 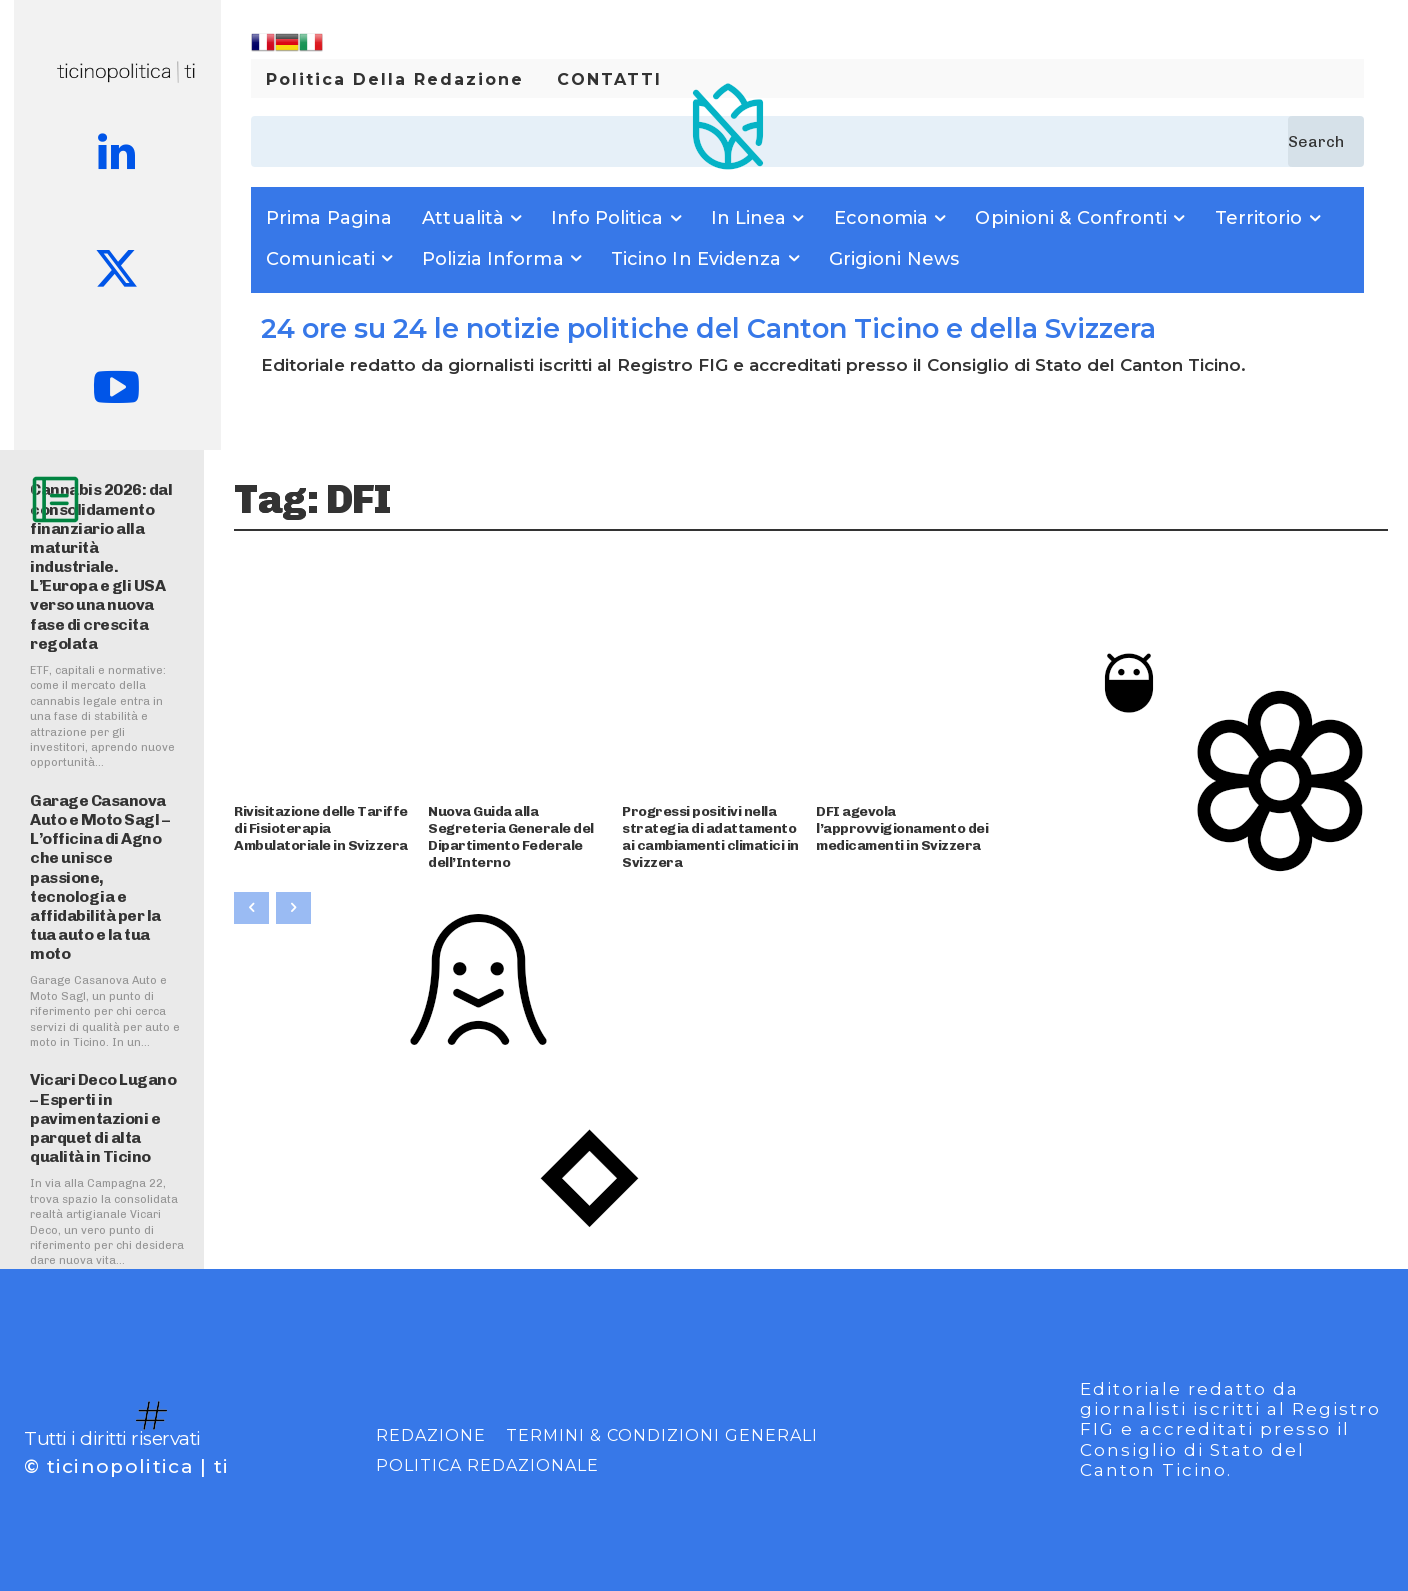 I want to click on view or browse hashtags, so click(x=151, y=1415).